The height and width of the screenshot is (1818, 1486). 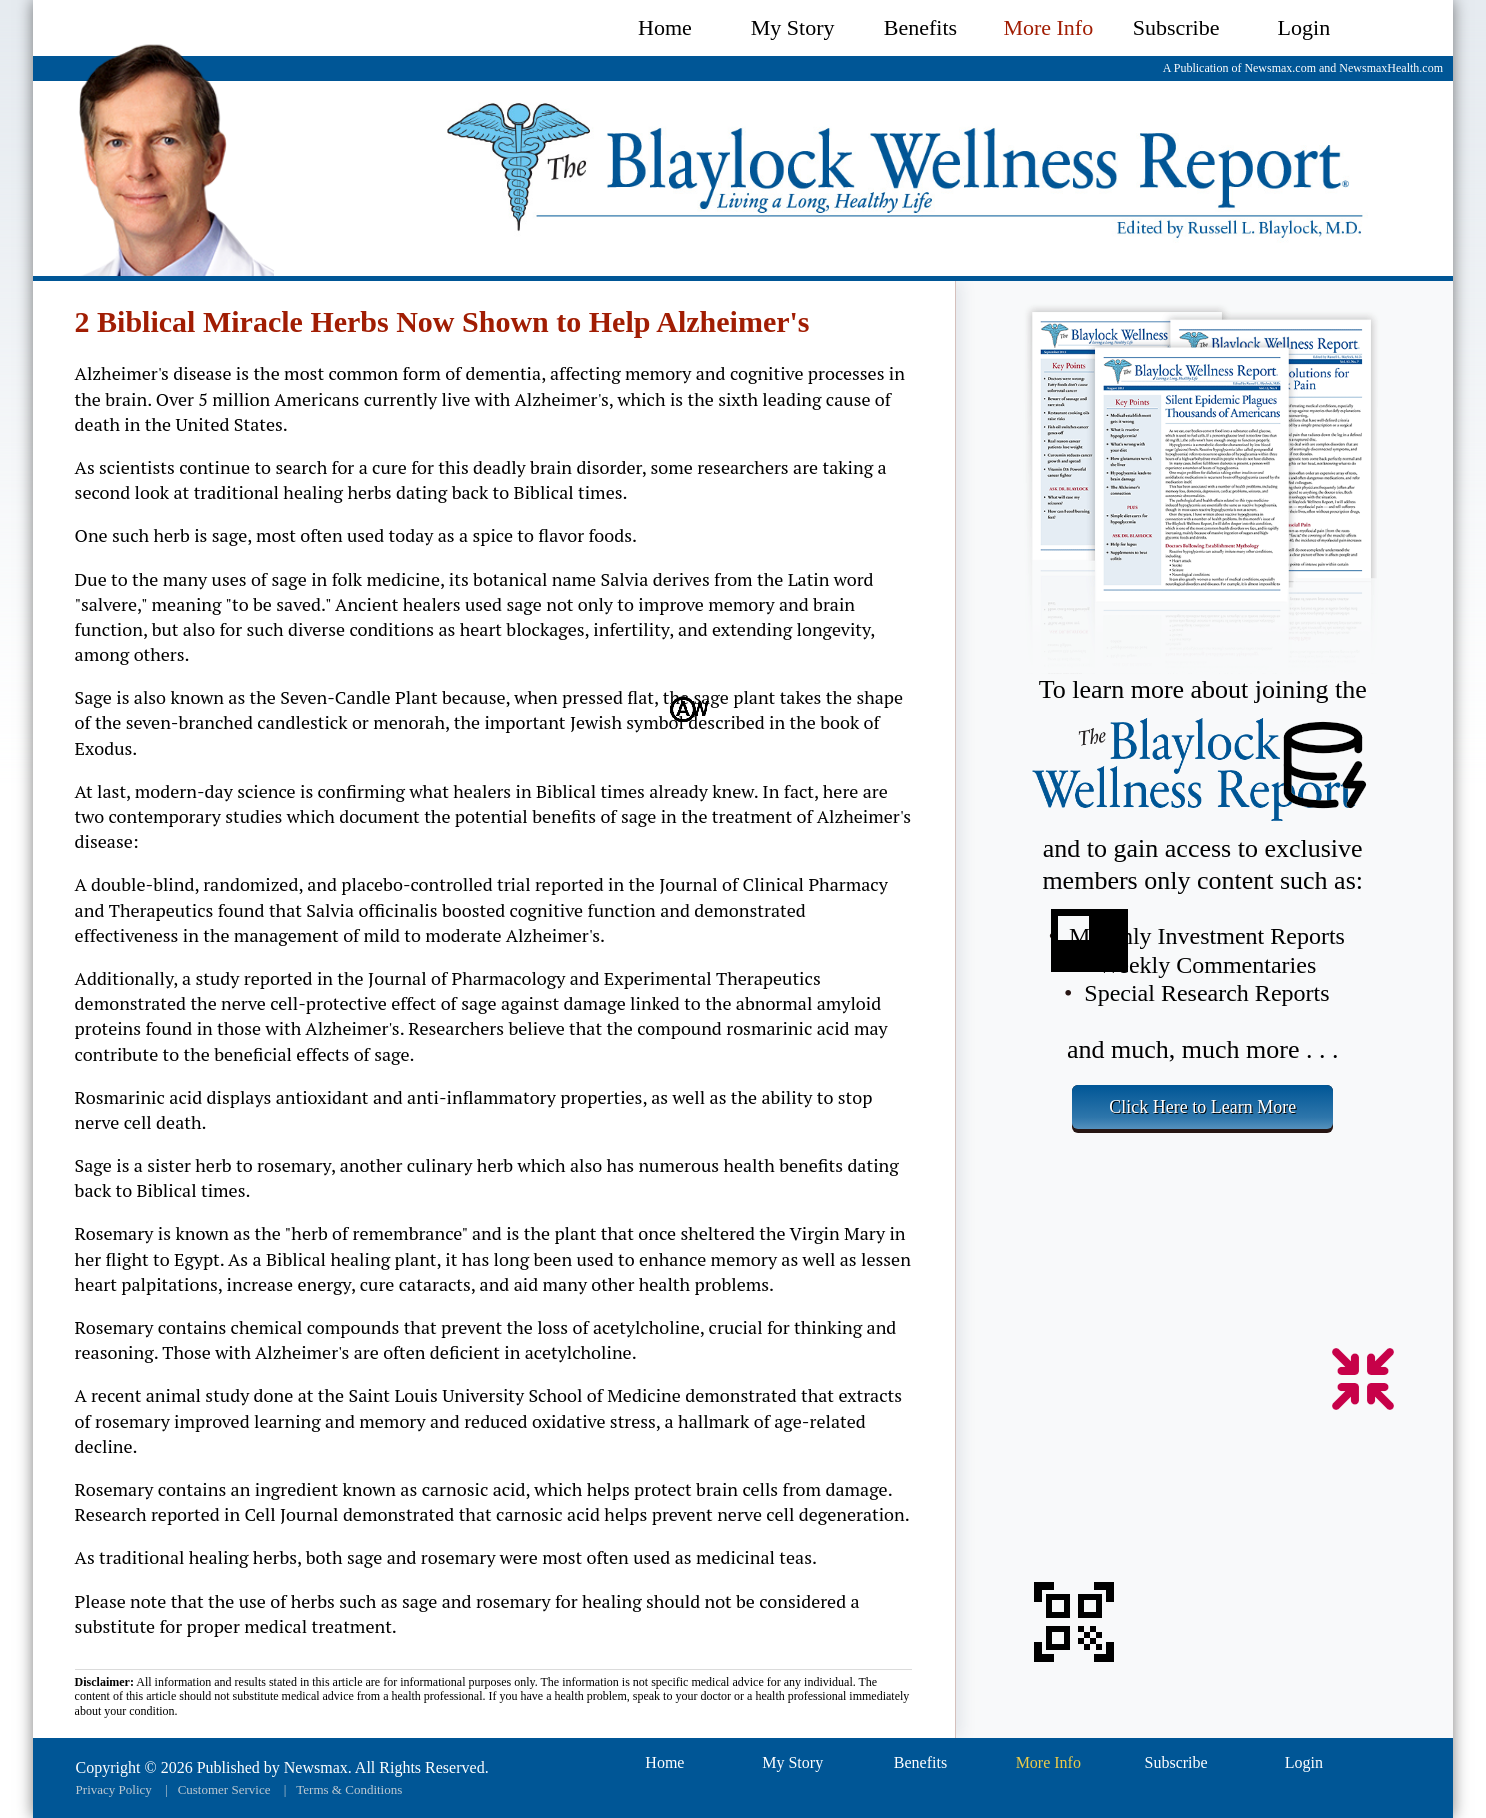 What do you see at coordinates (1089, 940) in the screenshot?
I see `view featured video content` at bounding box center [1089, 940].